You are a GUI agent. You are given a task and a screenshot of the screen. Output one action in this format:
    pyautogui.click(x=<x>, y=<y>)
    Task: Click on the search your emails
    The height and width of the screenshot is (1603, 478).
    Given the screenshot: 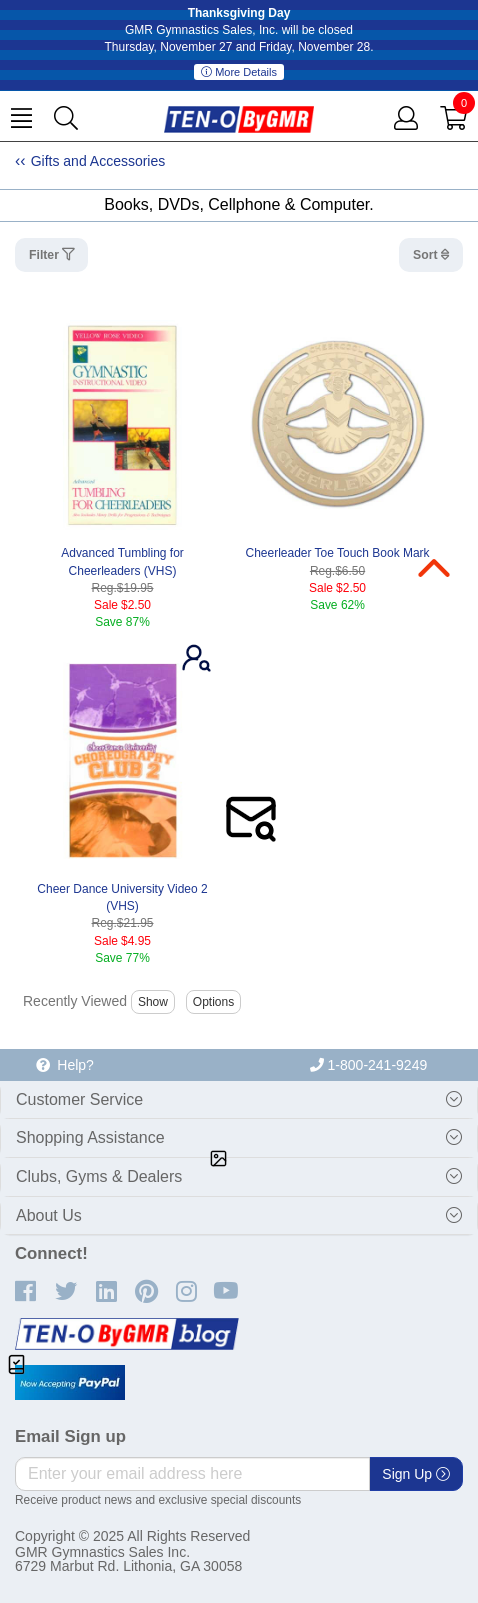 What is the action you would take?
    pyautogui.click(x=251, y=817)
    